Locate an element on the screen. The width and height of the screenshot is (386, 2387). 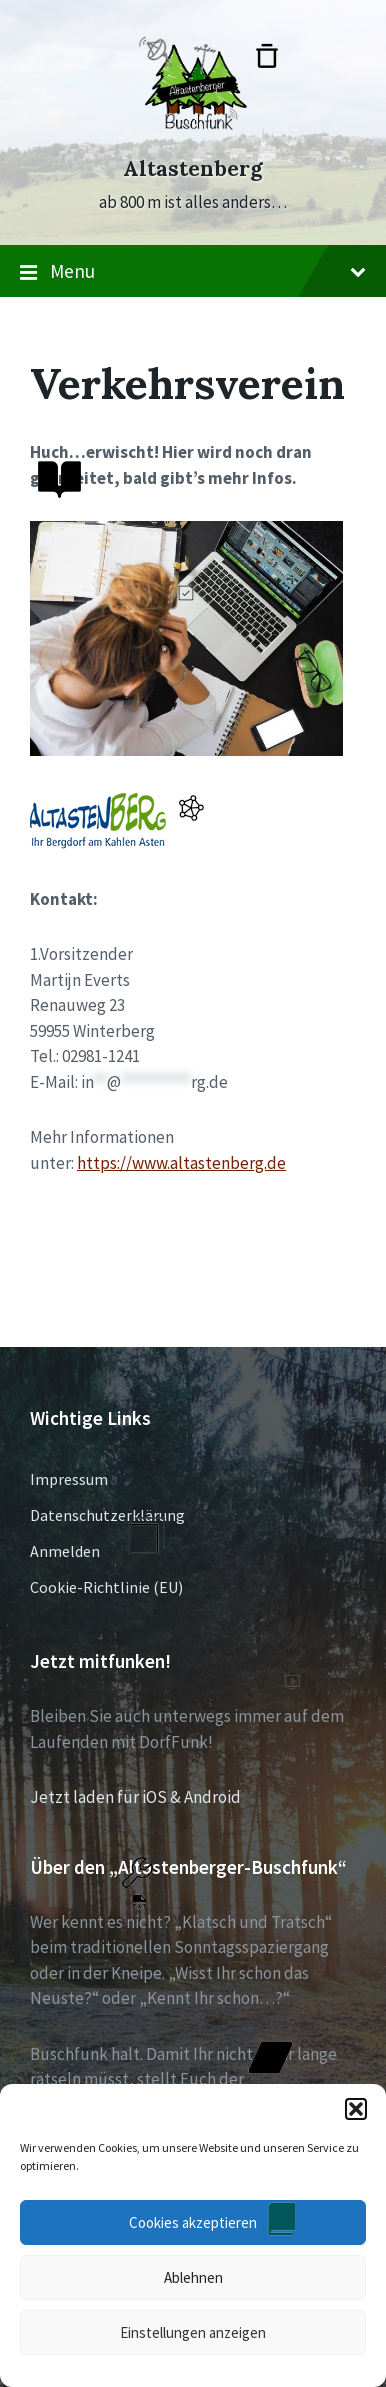
open reading mode or e-reader is located at coordinates (59, 476).